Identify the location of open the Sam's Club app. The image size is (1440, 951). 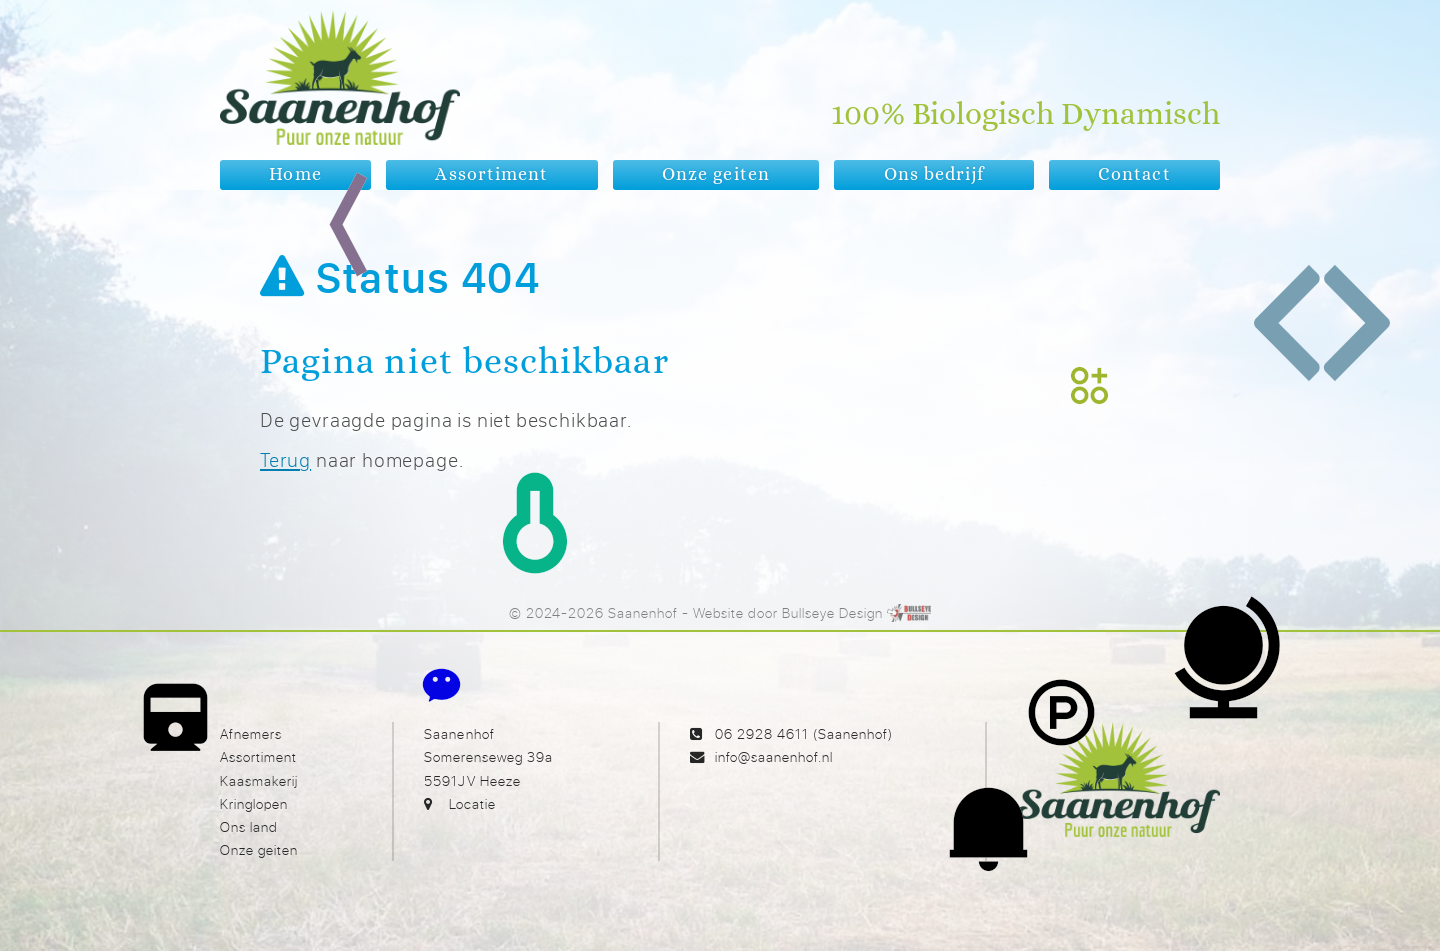
(1322, 323).